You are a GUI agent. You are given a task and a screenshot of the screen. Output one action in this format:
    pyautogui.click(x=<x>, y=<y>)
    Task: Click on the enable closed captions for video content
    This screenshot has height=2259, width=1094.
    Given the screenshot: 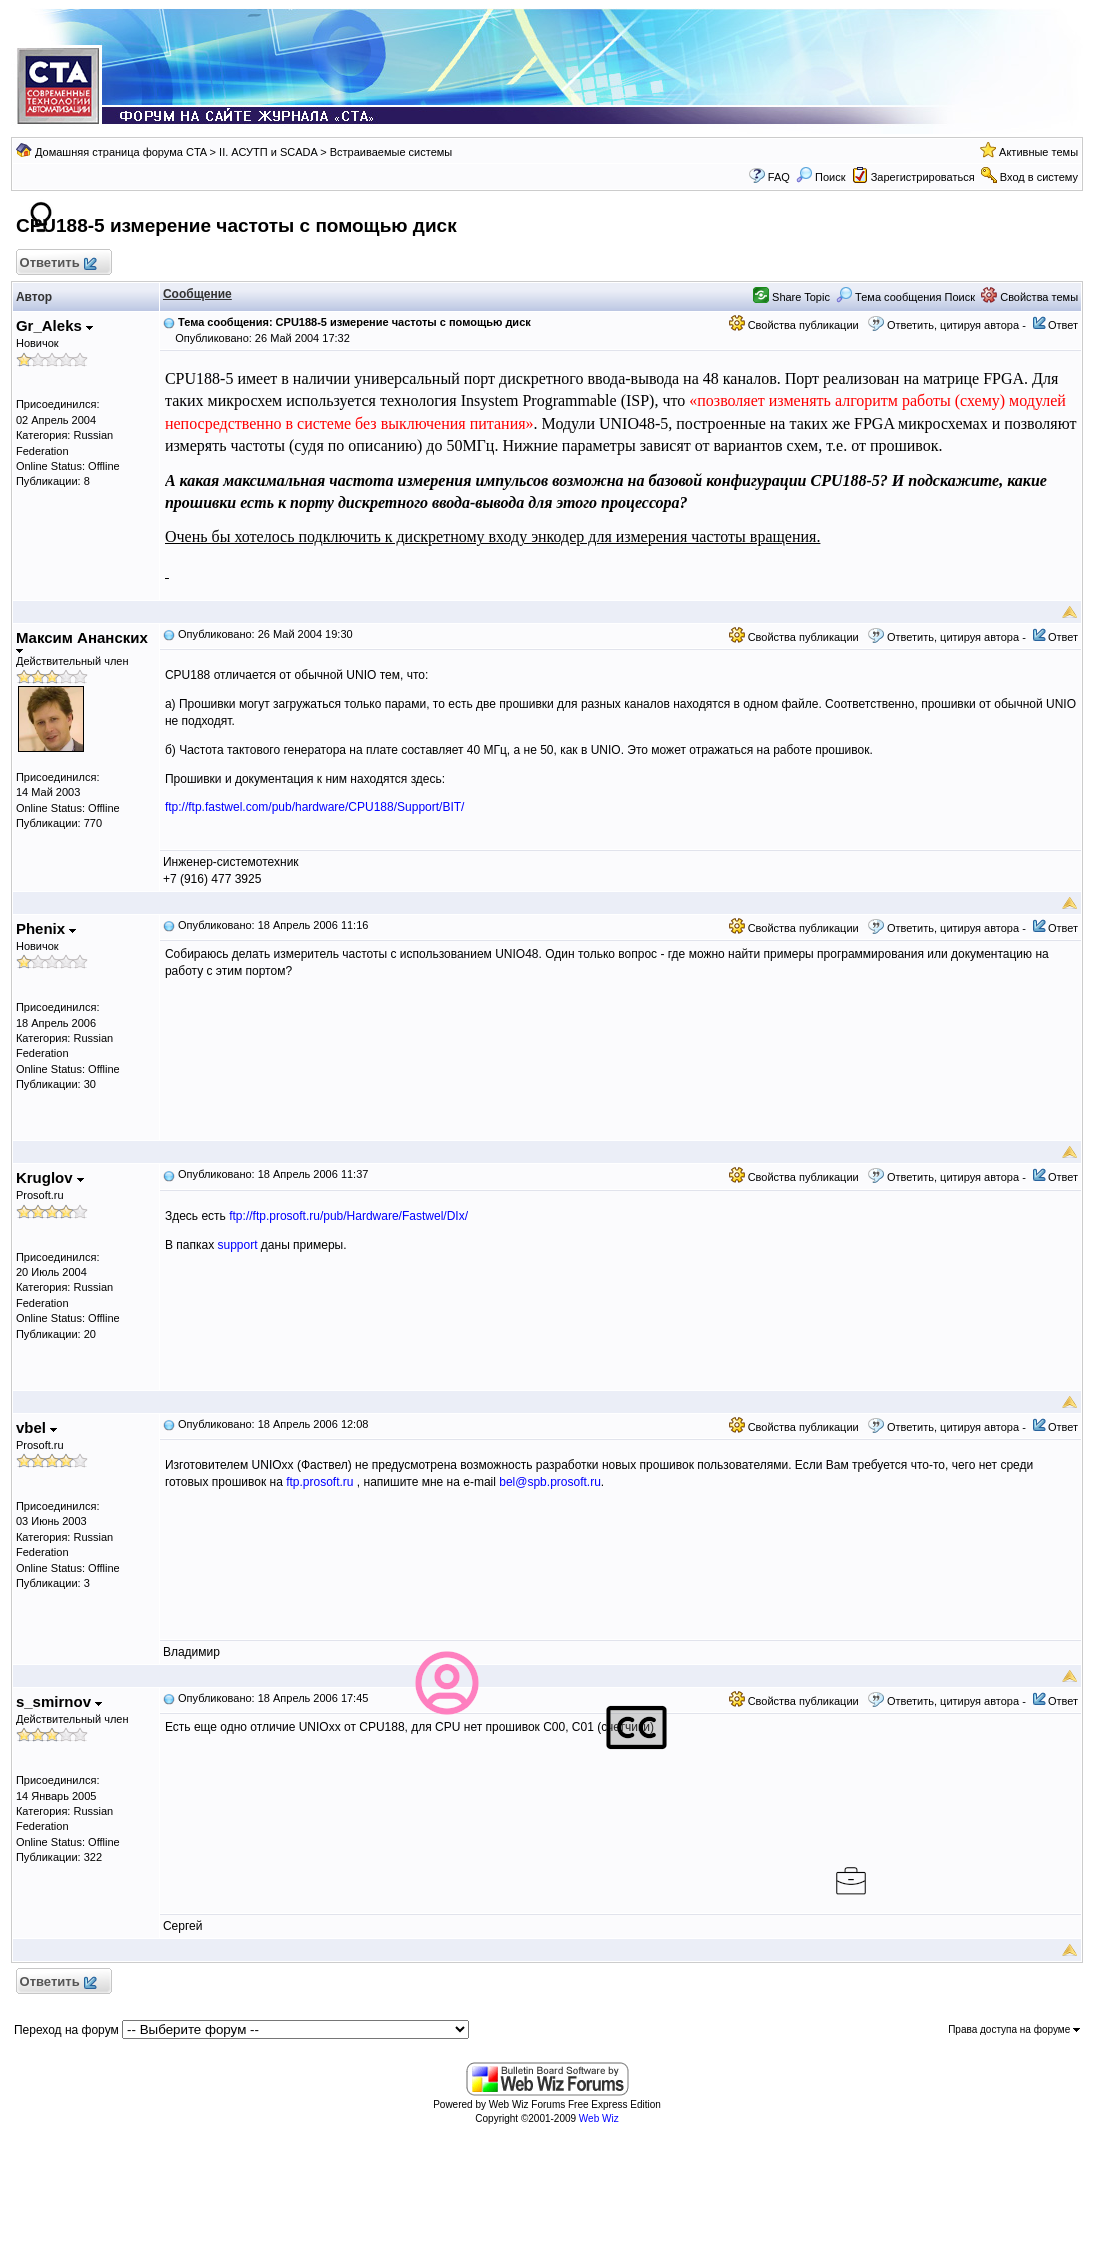 What is the action you would take?
    pyautogui.click(x=636, y=1727)
    